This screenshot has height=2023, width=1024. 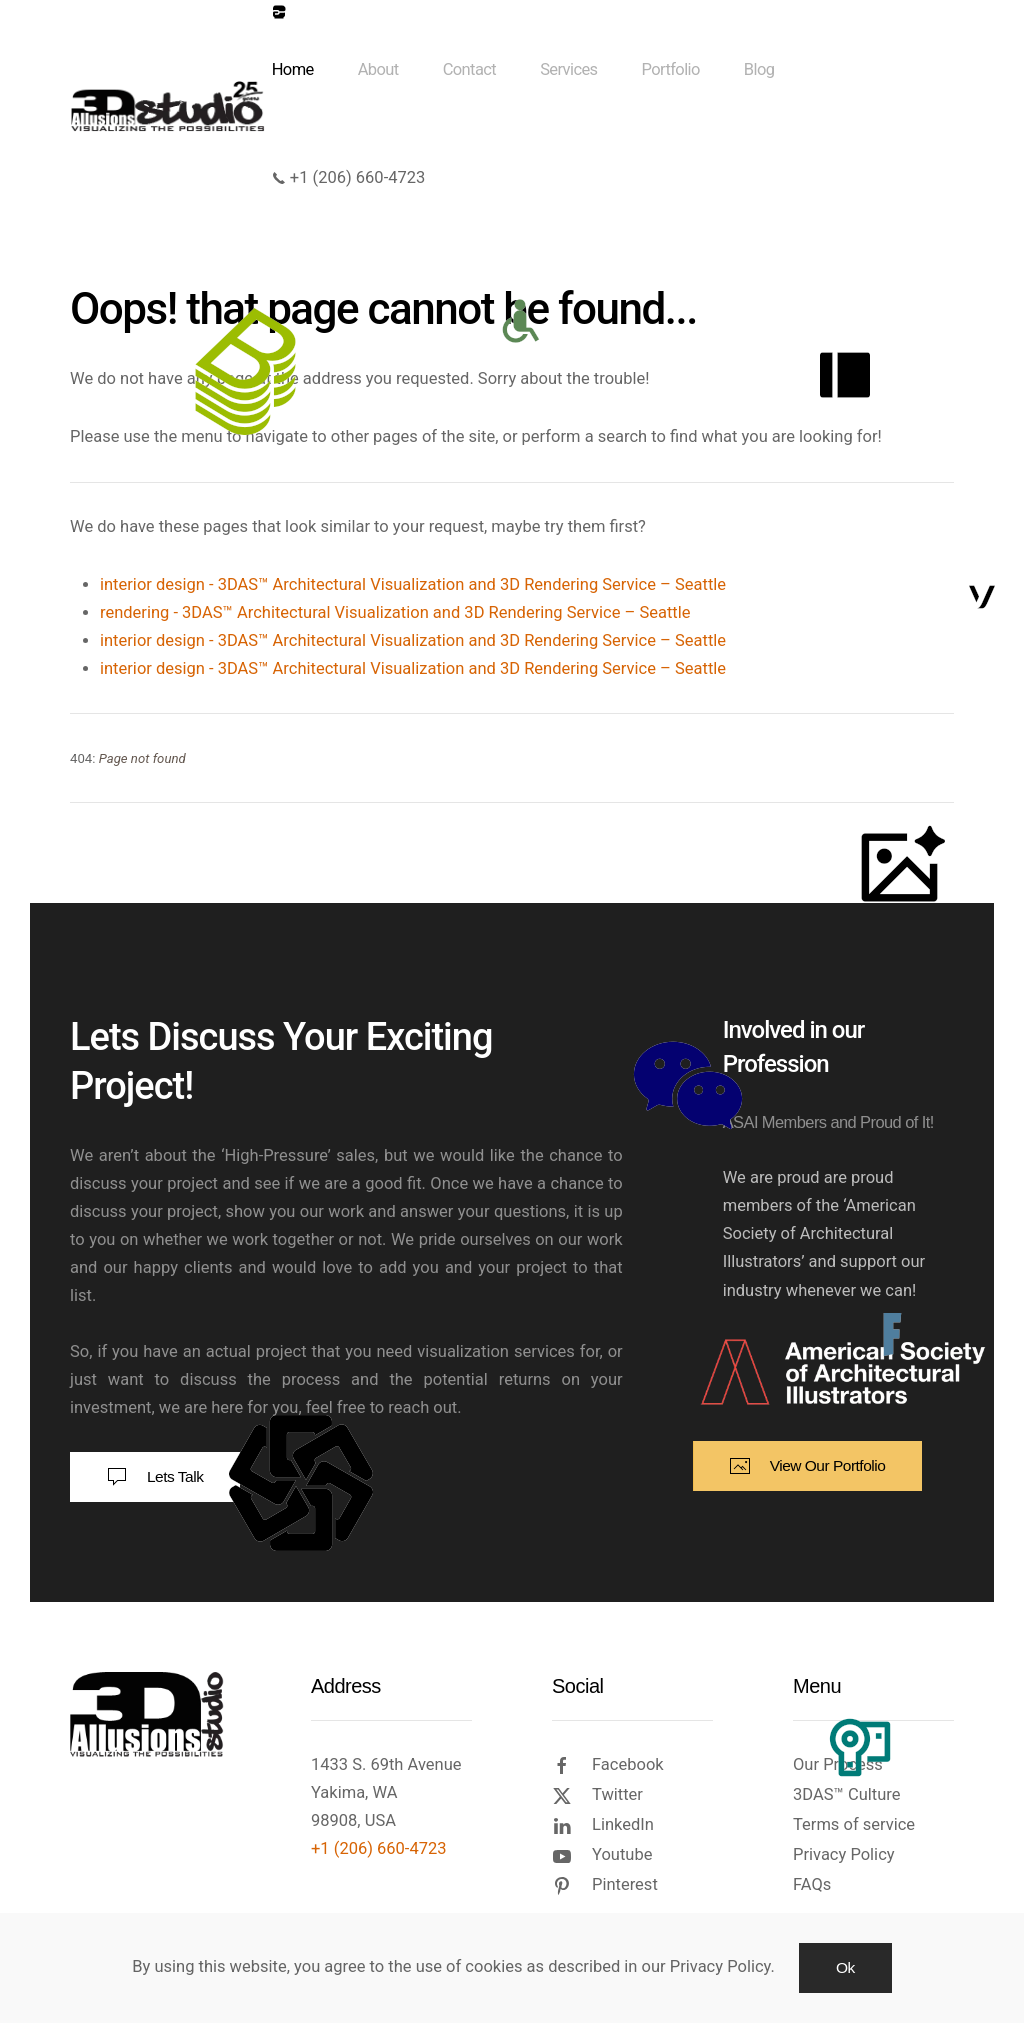 I want to click on indicates wheelchair accessibility, so click(x=520, y=321).